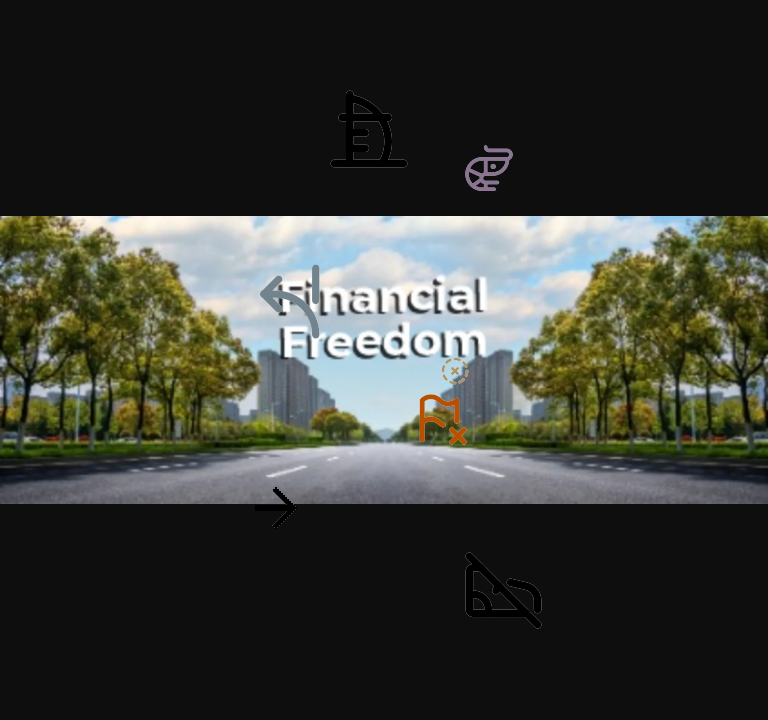 The image size is (768, 720). I want to click on navigate to the next item or screen, so click(276, 508).